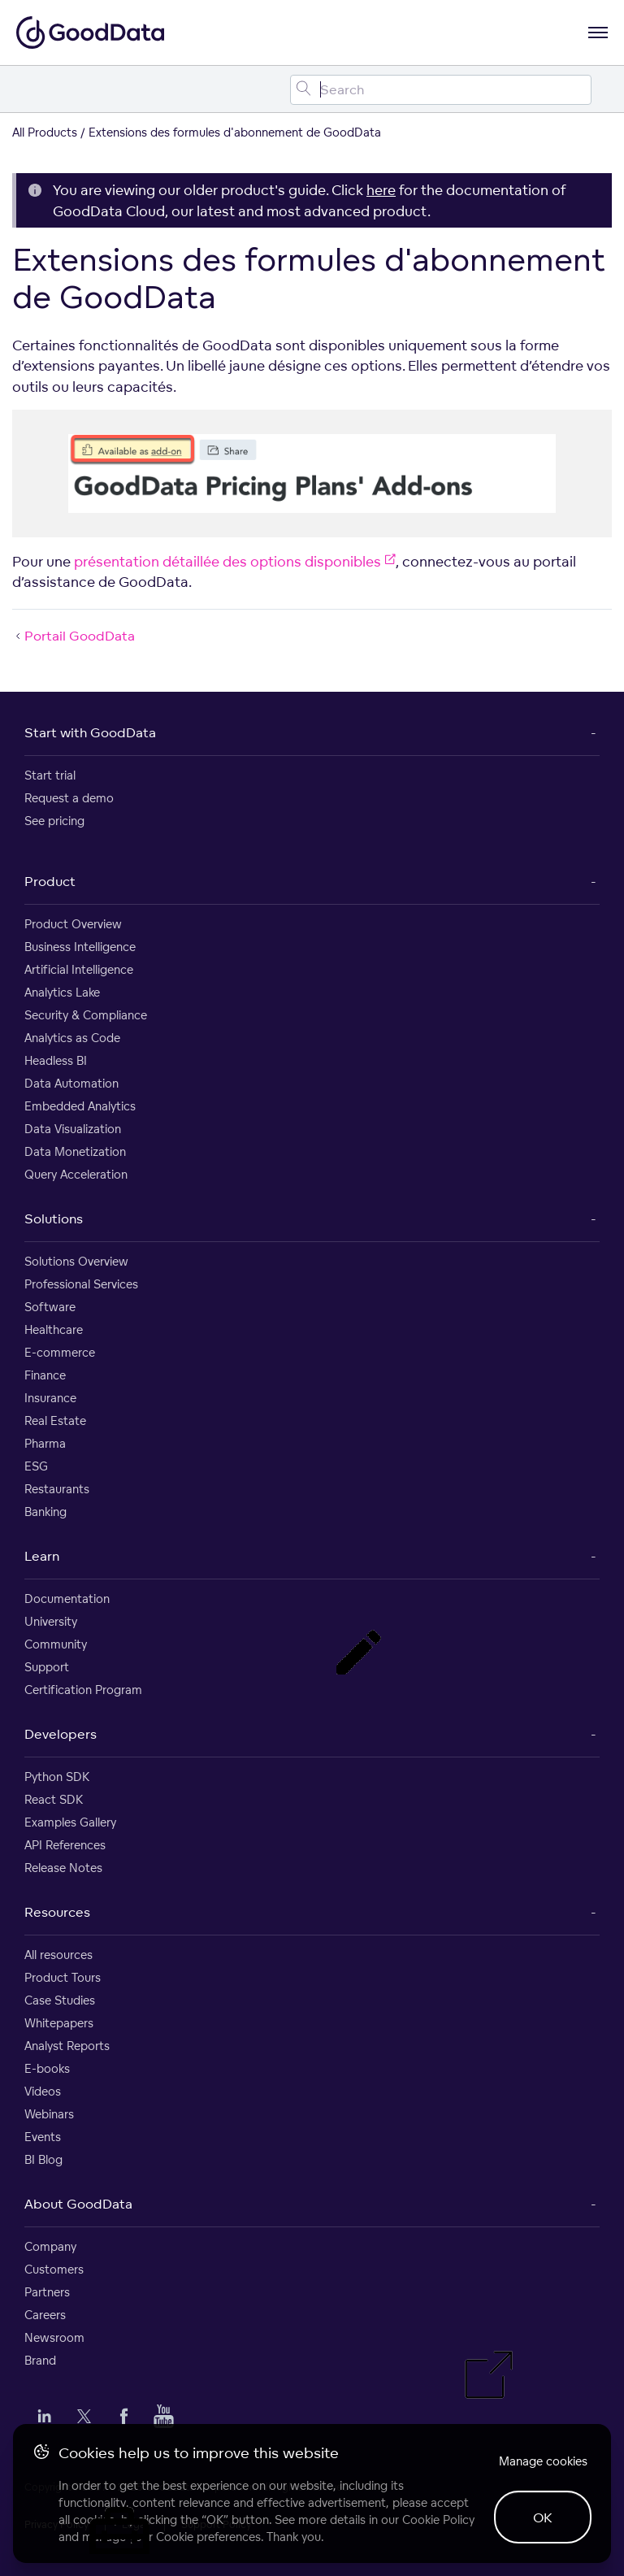 This screenshot has height=2576, width=624. What do you see at coordinates (488, 2374) in the screenshot?
I see `open link in new window or tab` at bounding box center [488, 2374].